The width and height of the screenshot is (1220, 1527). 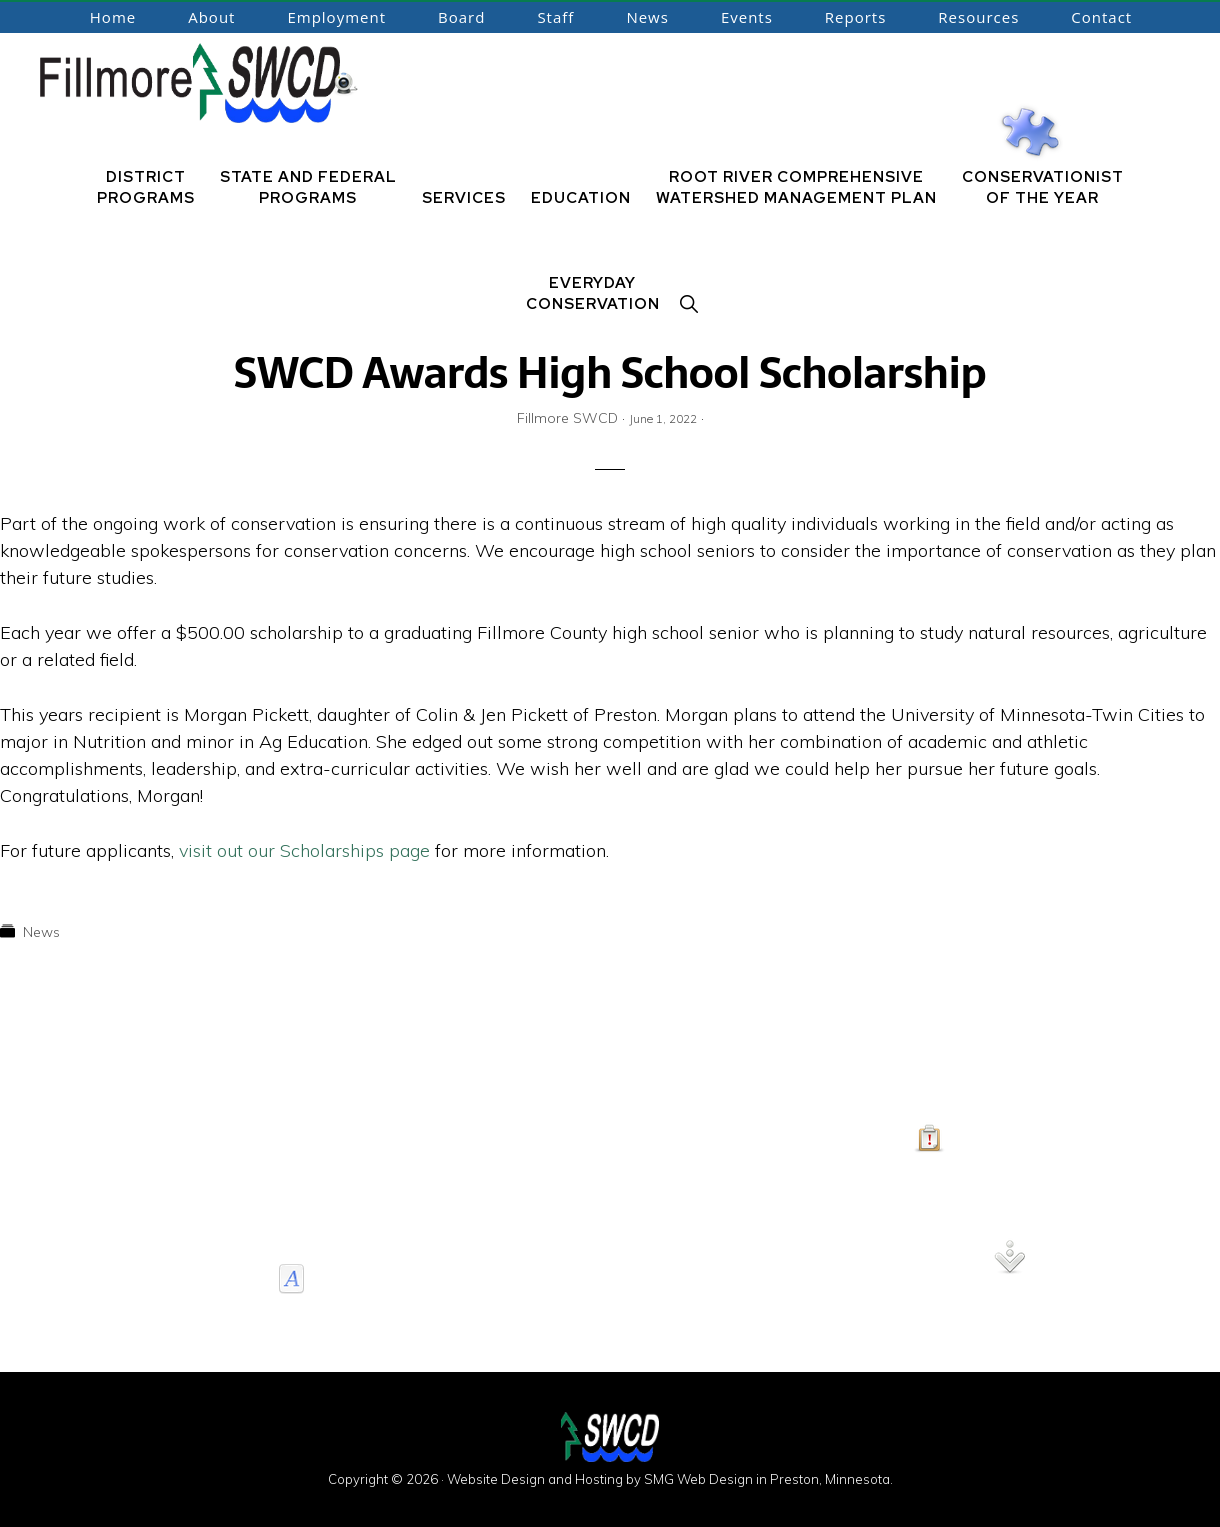 What do you see at coordinates (1009, 1257) in the screenshot?
I see `scroll down or view more content` at bounding box center [1009, 1257].